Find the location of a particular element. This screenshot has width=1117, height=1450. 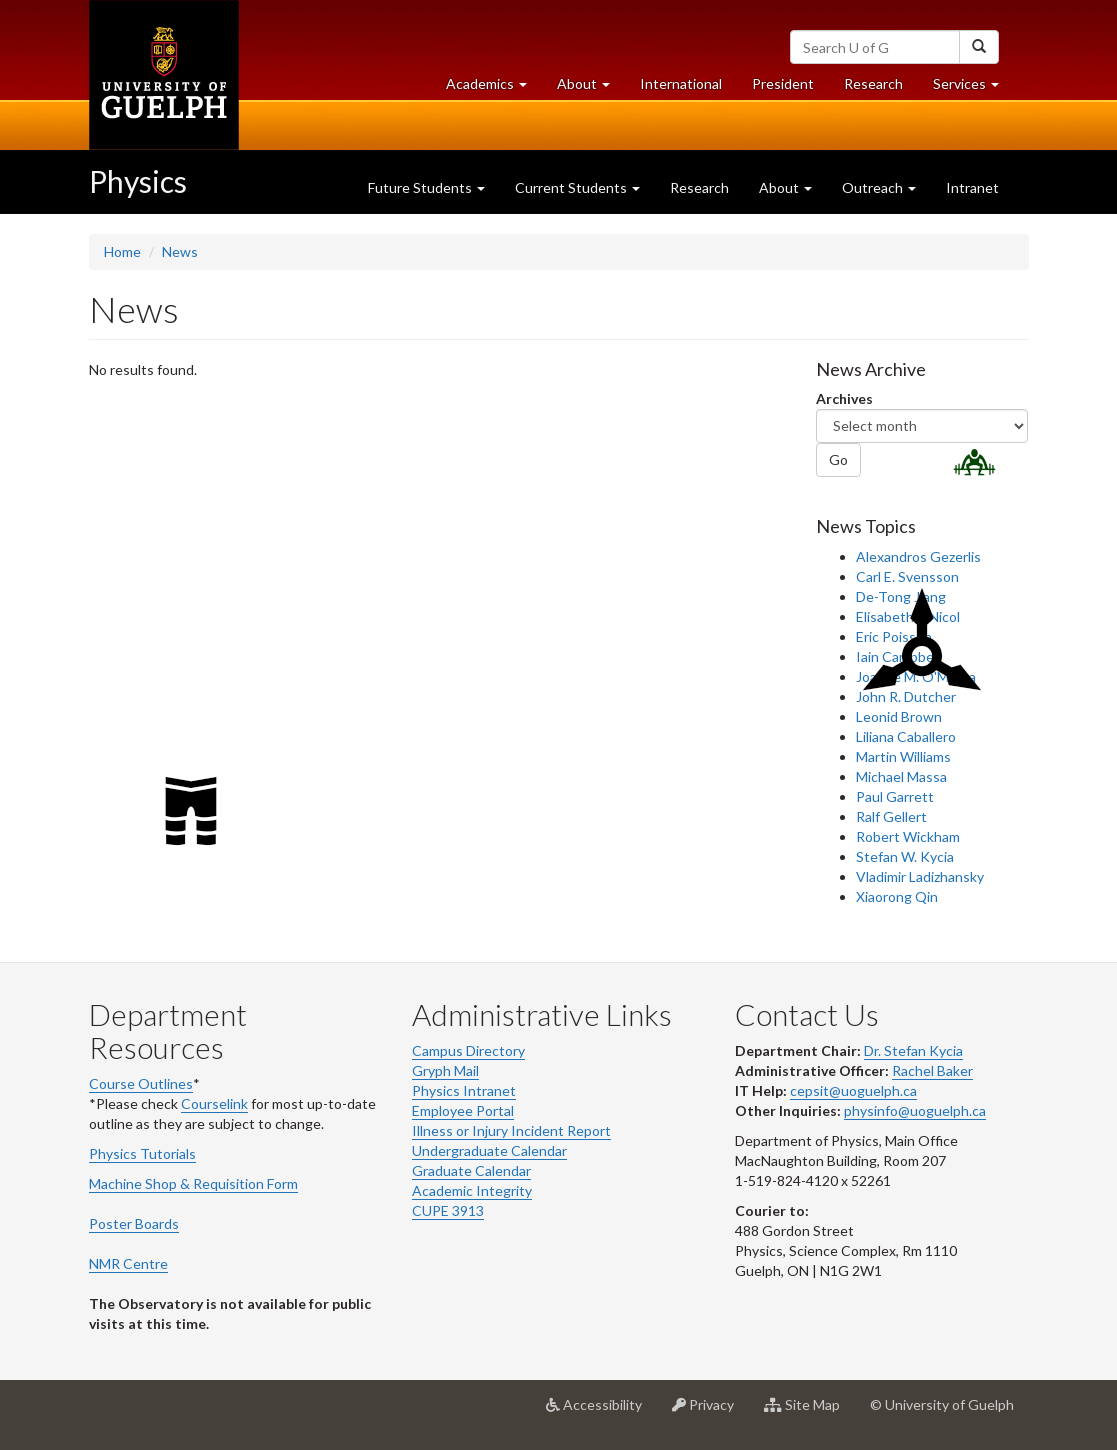

equip armored leg gear is located at coordinates (191, 811).